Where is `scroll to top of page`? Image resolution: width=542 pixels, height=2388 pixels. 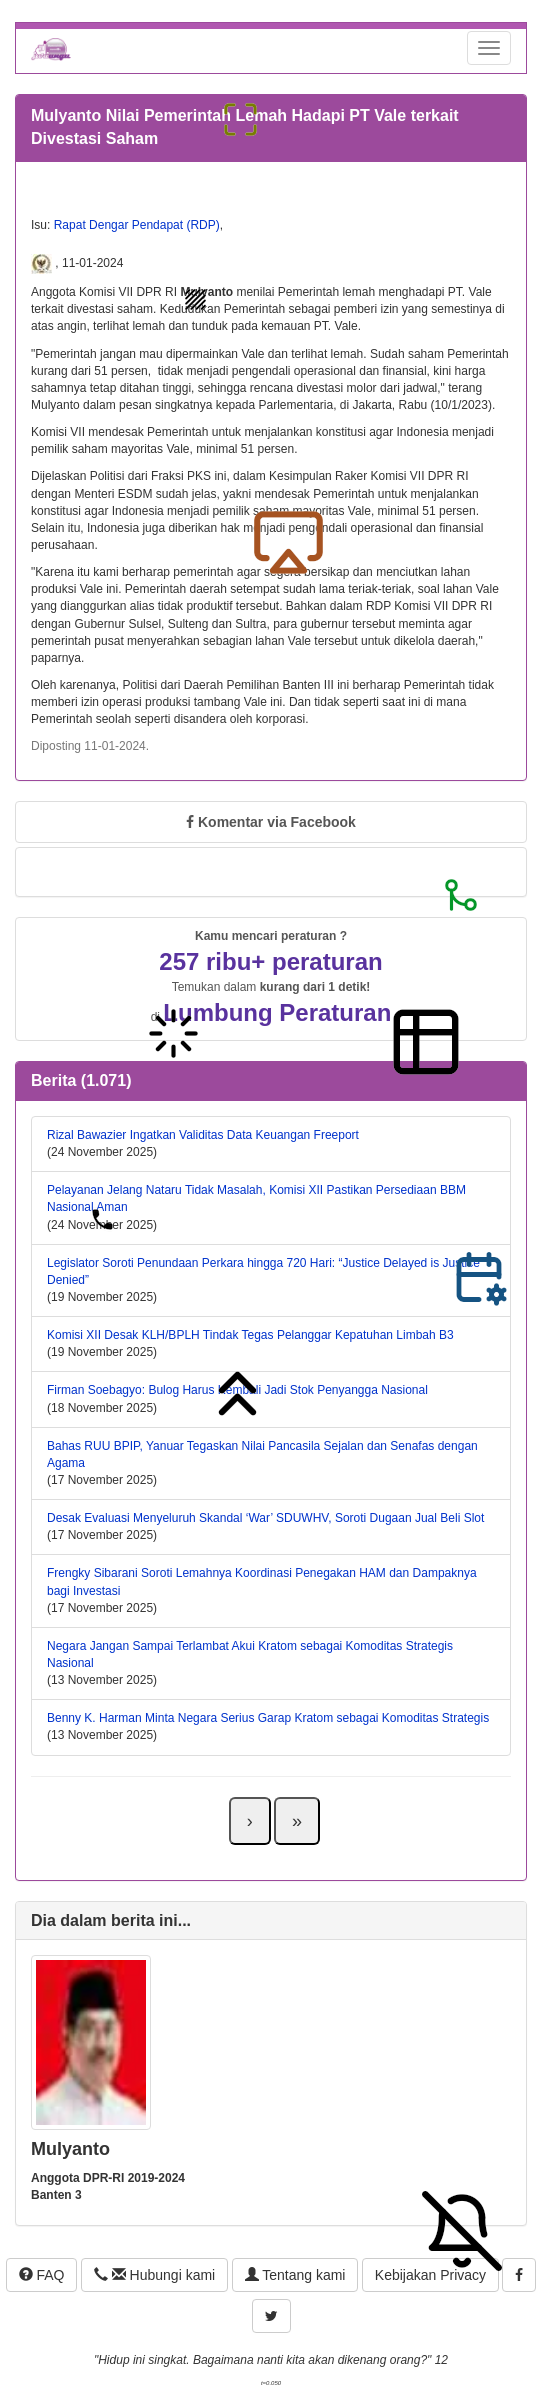
scroll to top of page is located at coordinates (237, 1393).